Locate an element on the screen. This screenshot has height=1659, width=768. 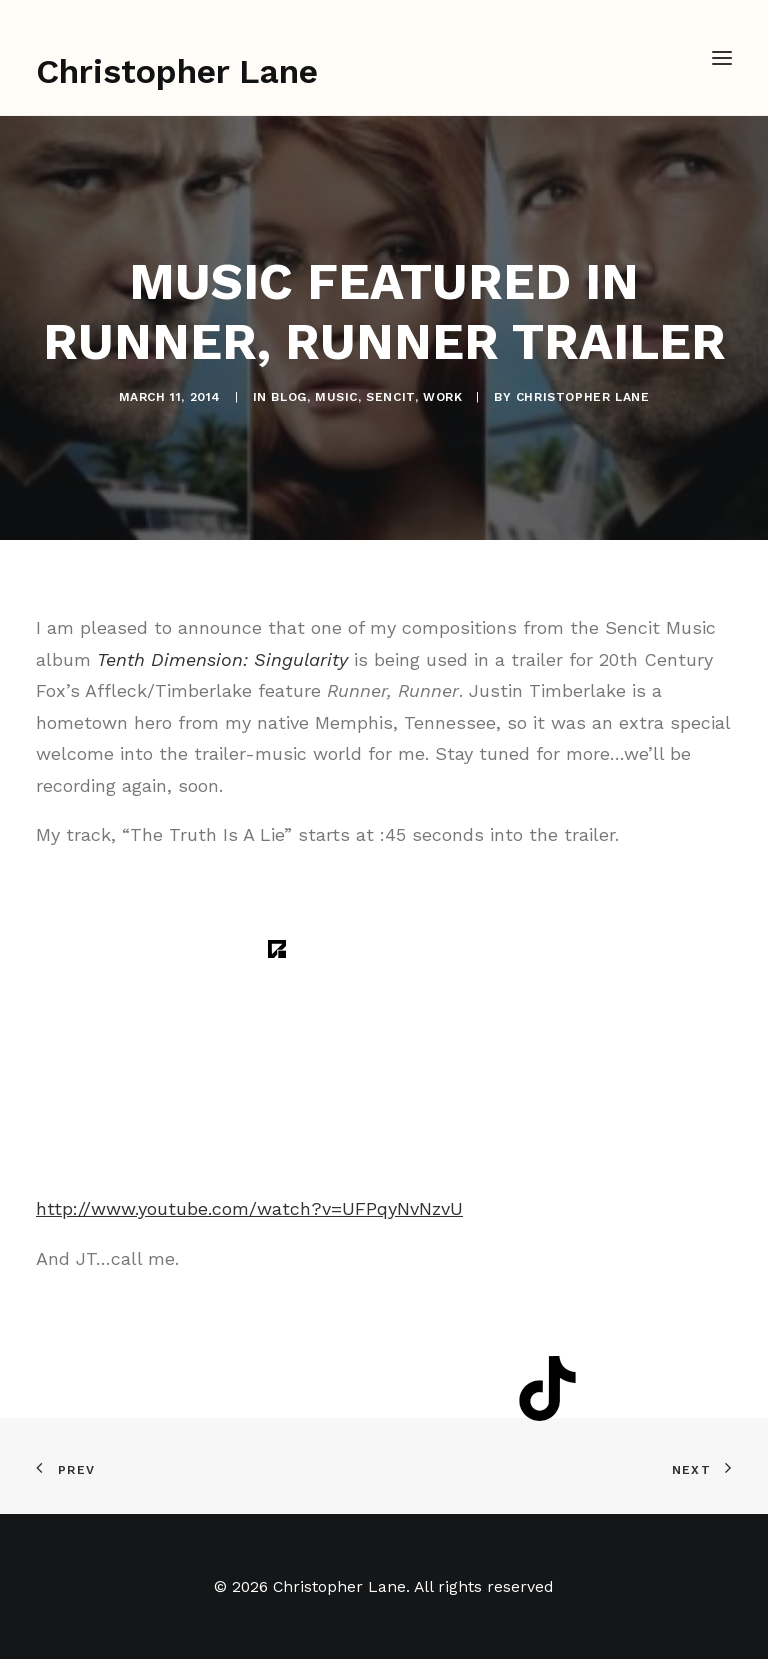
SPDX (Software Package Data Exchange) logo is located at coordinates (277, 949).